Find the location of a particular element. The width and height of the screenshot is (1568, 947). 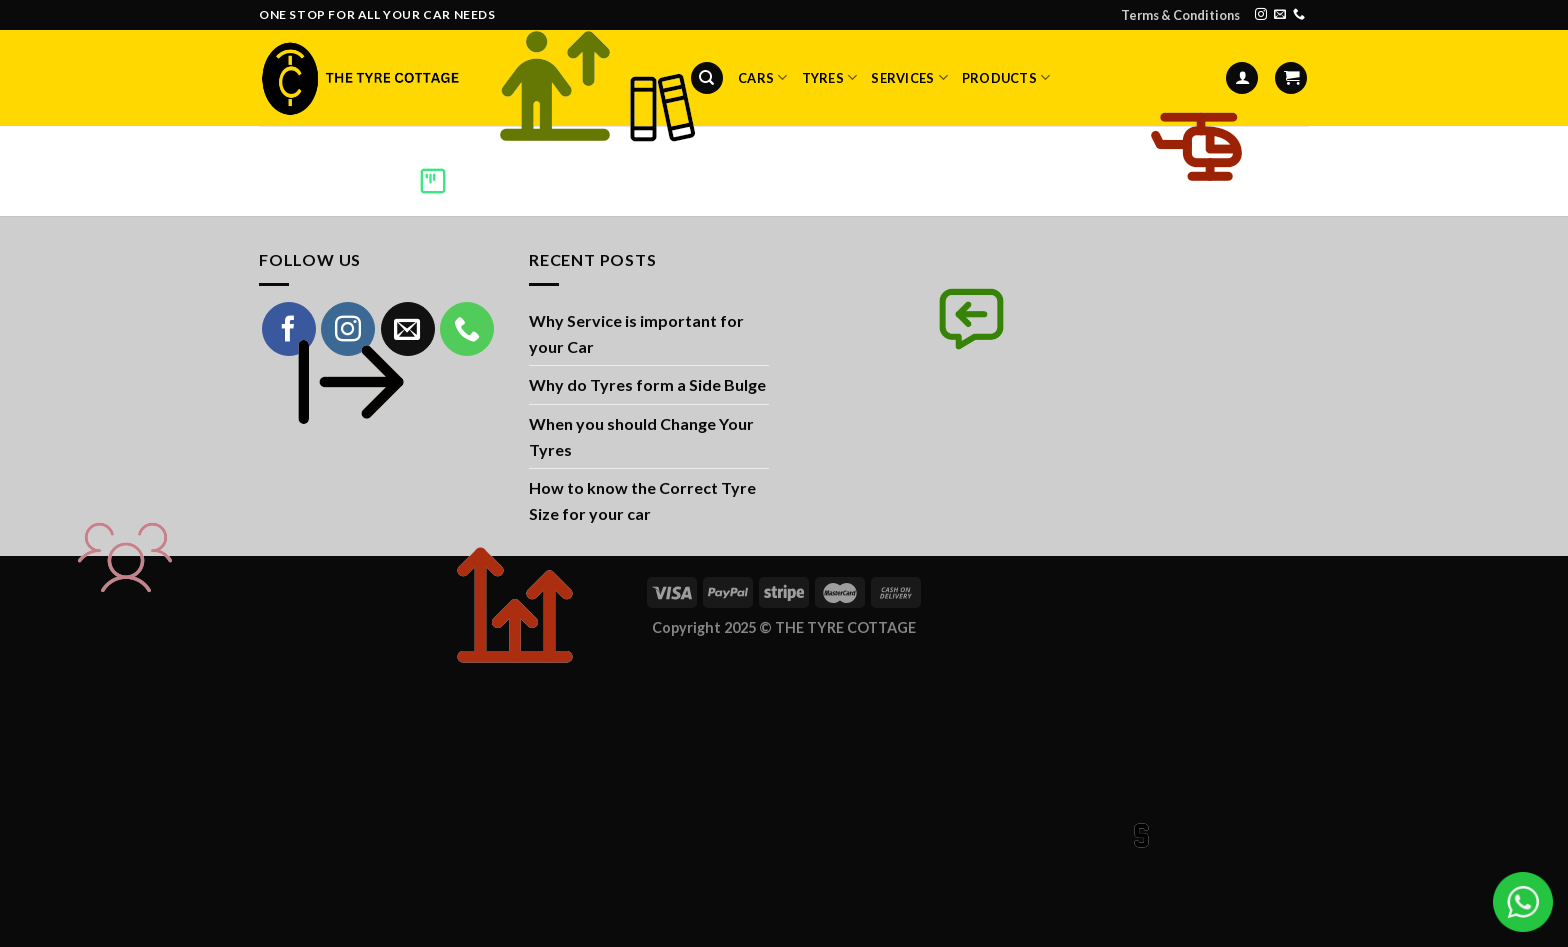

access your library or bookshelf is located at coordinates (660, 109).